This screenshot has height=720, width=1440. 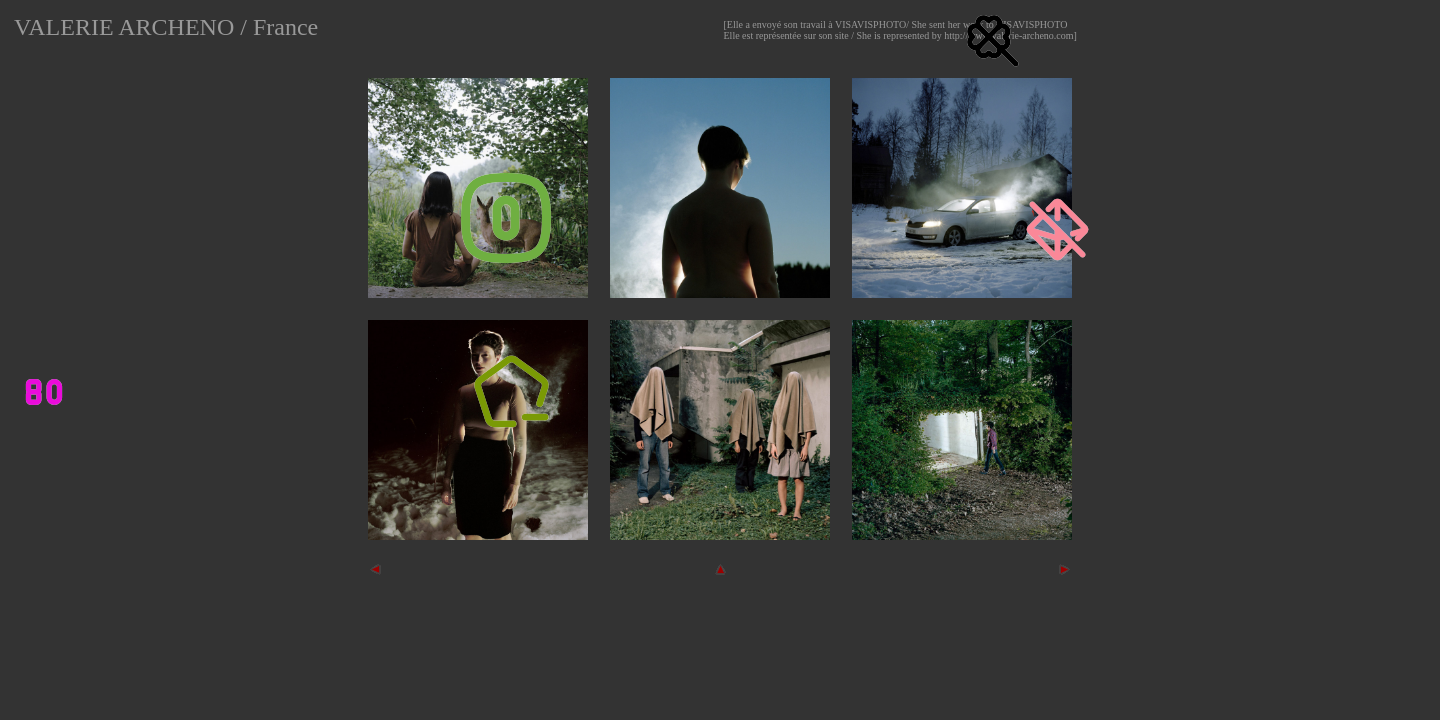 I want to click on remove a selected shape, so click(x=511, y=393).